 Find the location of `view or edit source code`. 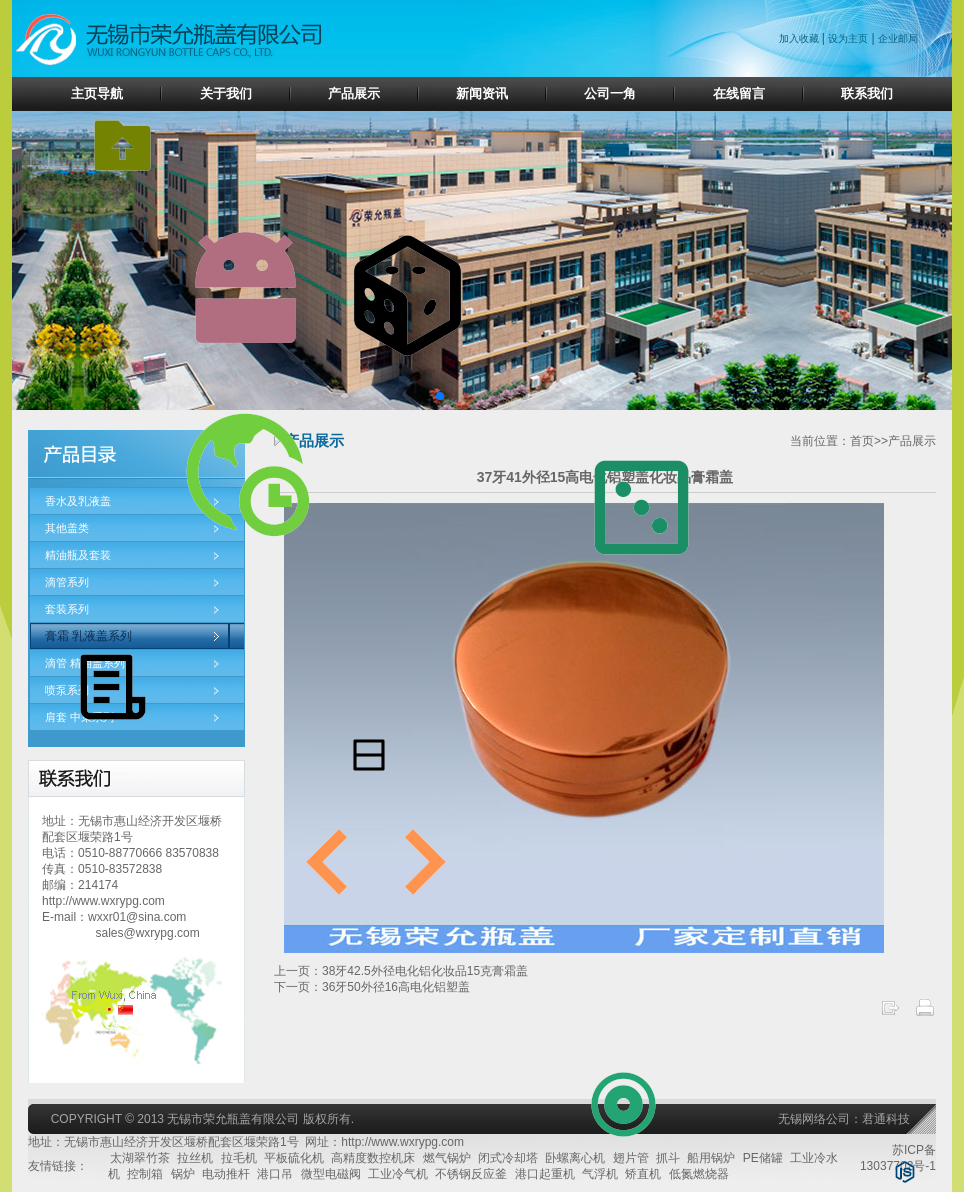

view or edit source code is located at coordinates (376, 862).